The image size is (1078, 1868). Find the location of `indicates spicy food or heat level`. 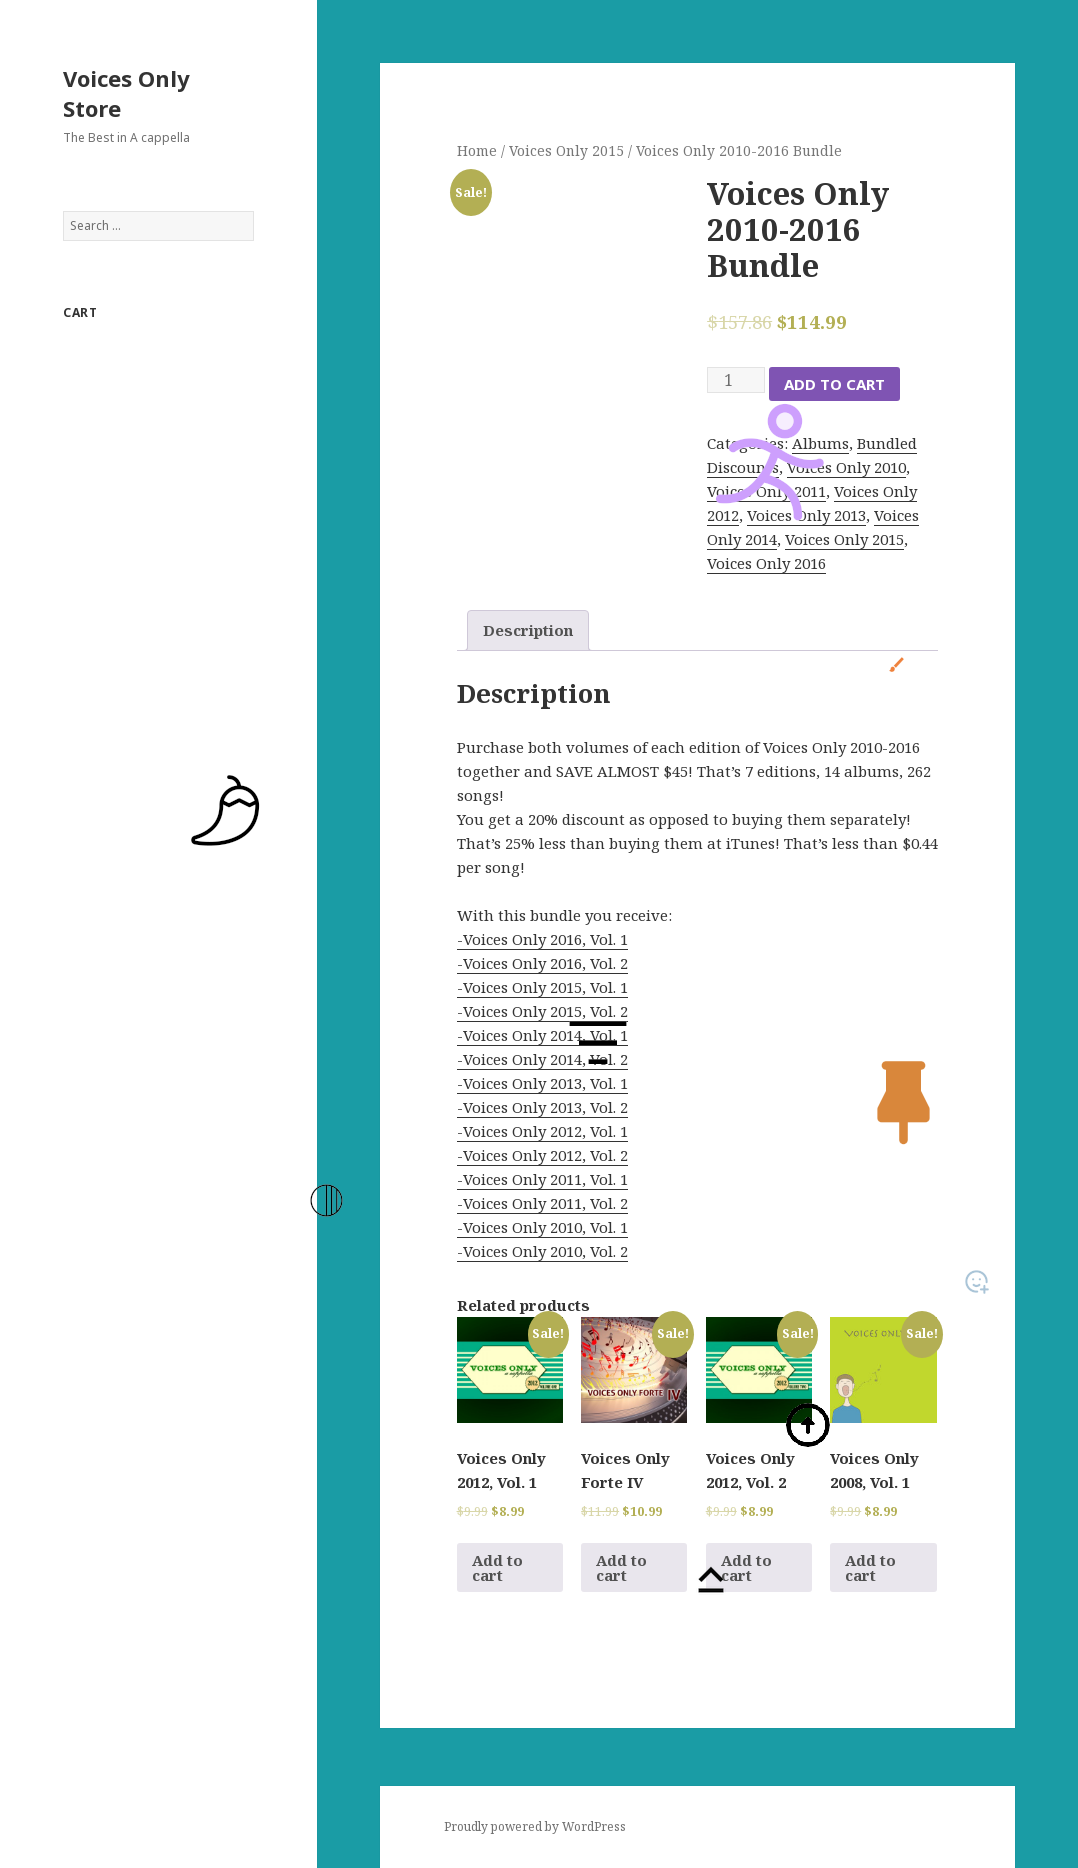

indicates spicy food or heat level is located at coordinates (229, 813).